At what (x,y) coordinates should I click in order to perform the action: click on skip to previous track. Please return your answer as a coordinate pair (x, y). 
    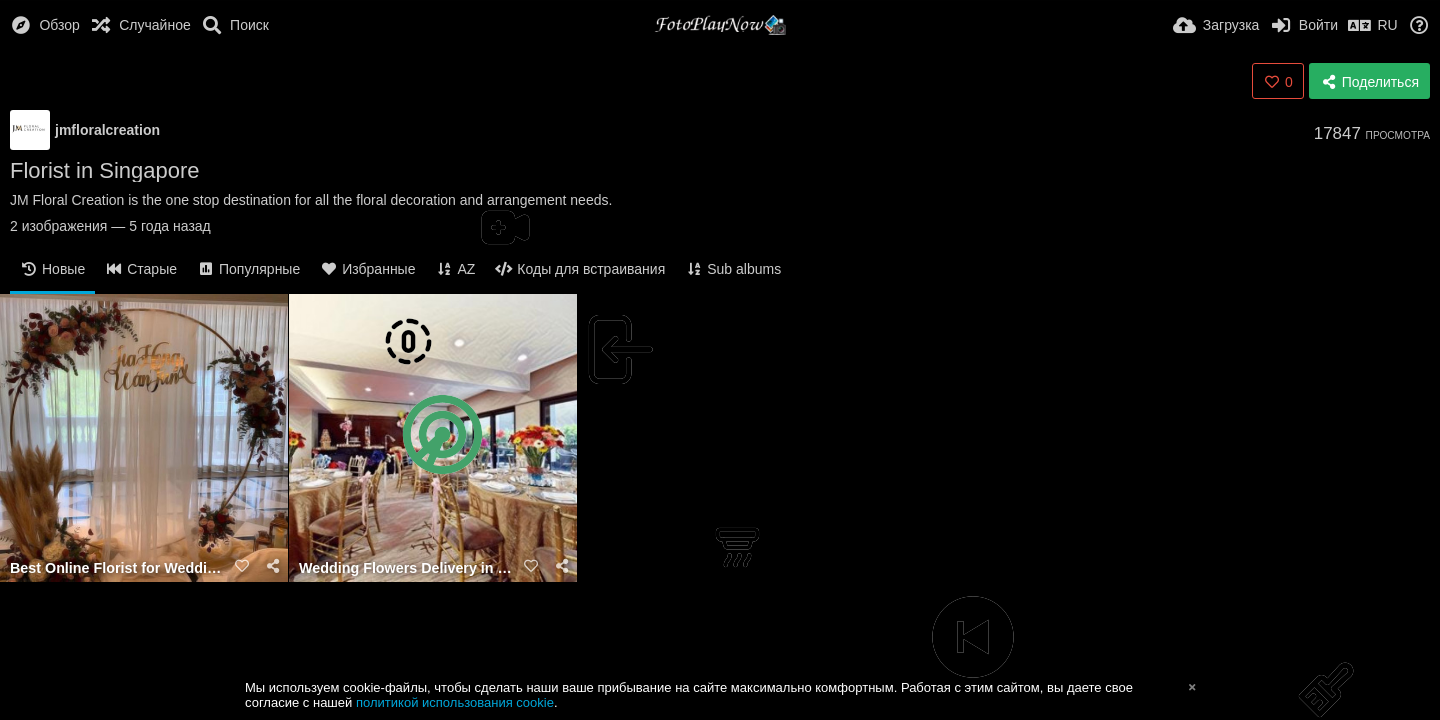
    Looking at the image, I should click on (973, 637).